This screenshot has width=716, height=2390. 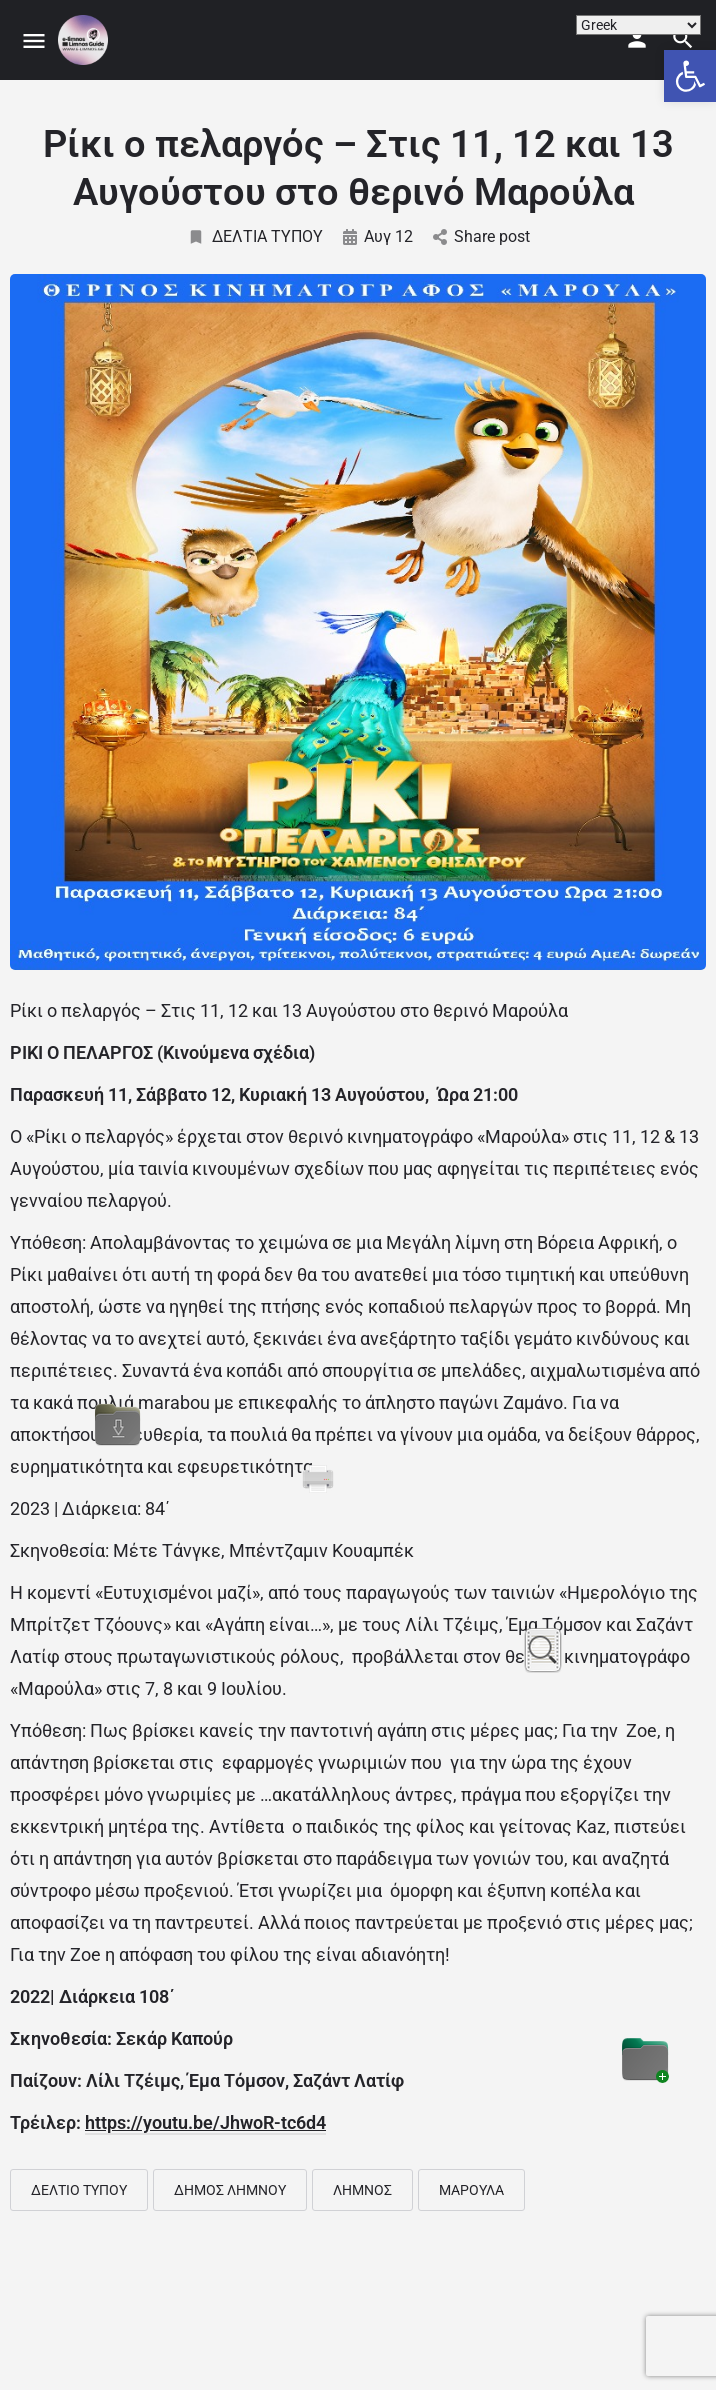 What do you see at coordinates (318, 1479) in the screenshot?
I see `print the current document` at bounding box center [318, 1479].